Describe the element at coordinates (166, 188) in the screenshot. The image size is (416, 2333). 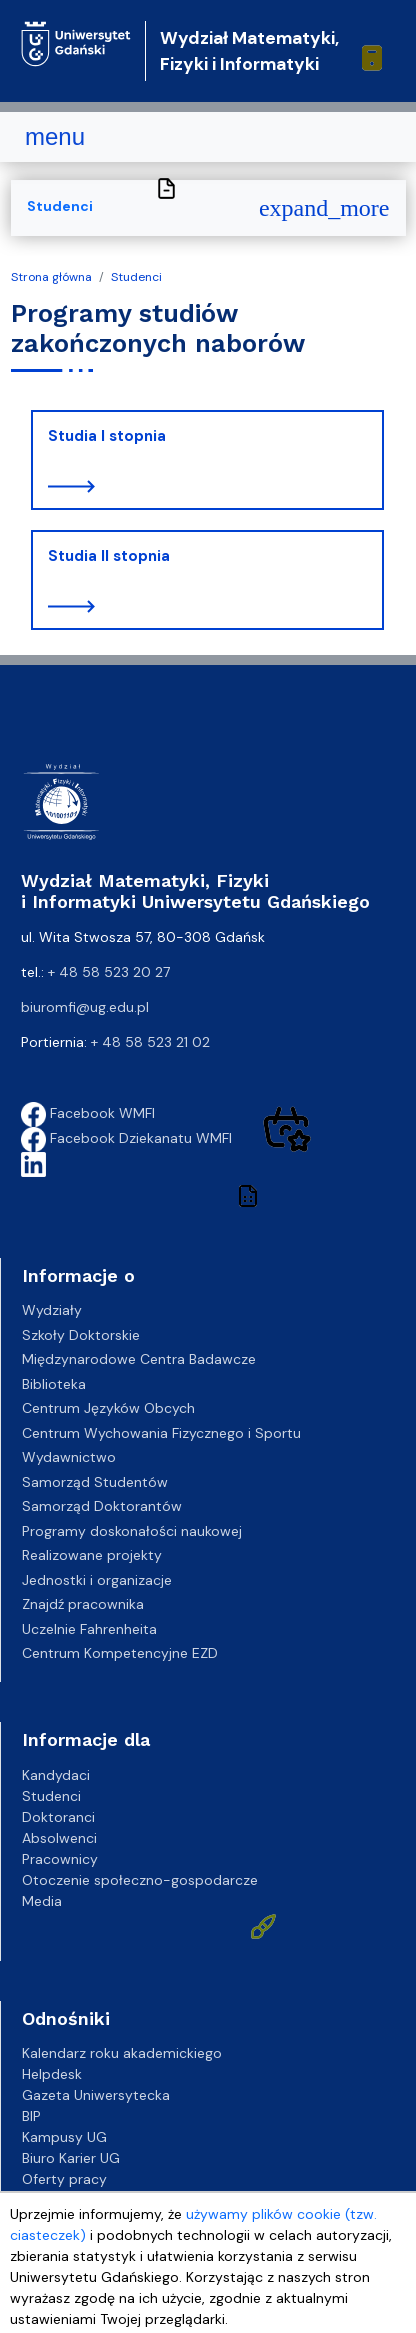
I see `remove or delete a file` at that location.